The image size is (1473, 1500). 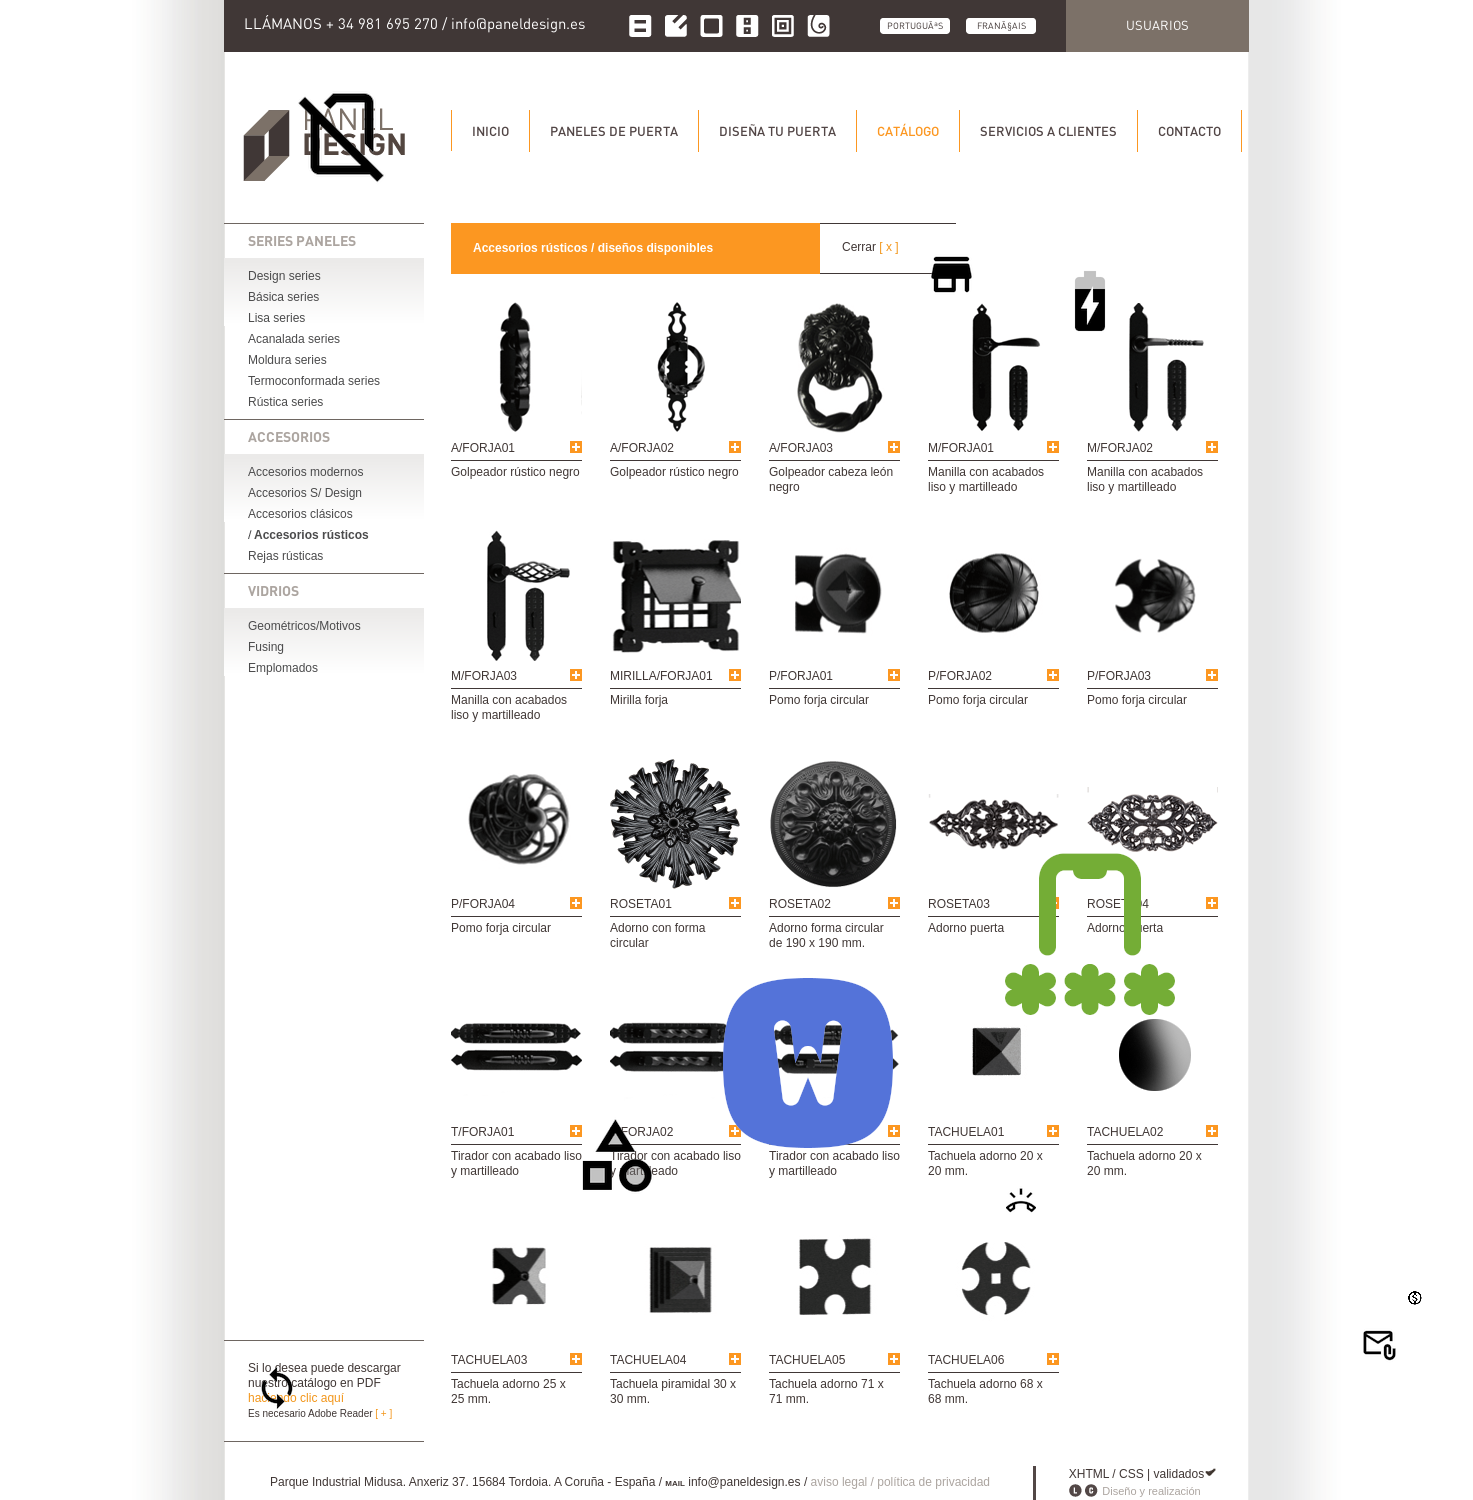 I want to click on access the store or marketplace, so click(x=951, y=274).